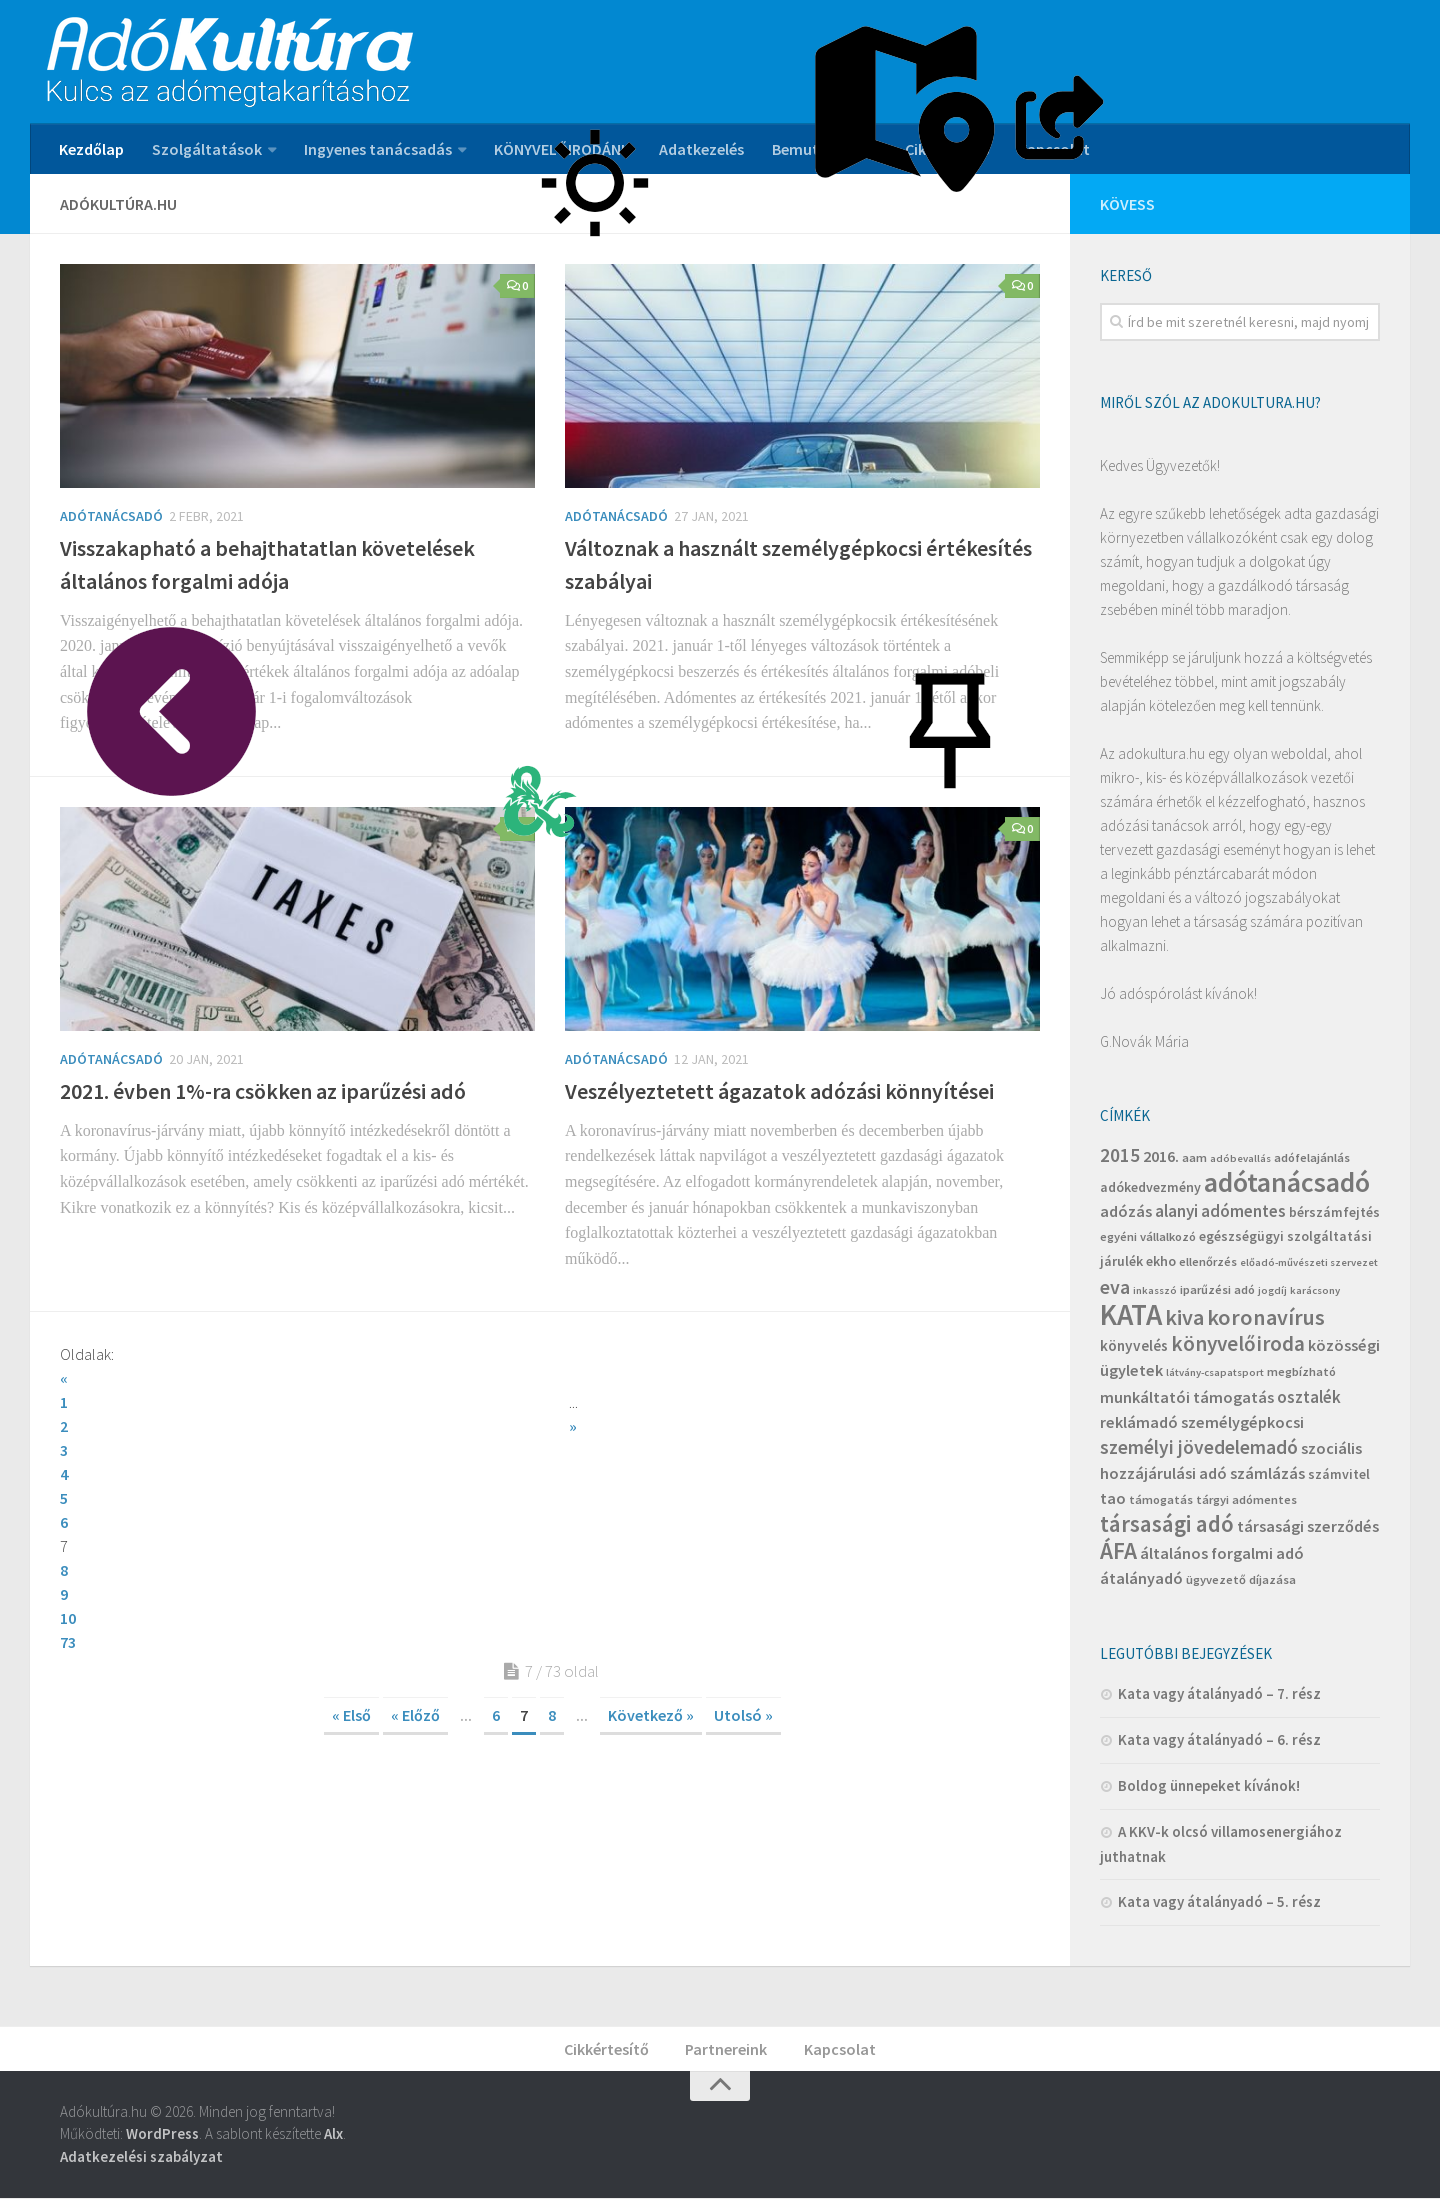 The image size is (1440, 2199). Describe the element at coordinates (539, 801) in the screenshot. I see `Dungeons & Dragons logo` at that location.